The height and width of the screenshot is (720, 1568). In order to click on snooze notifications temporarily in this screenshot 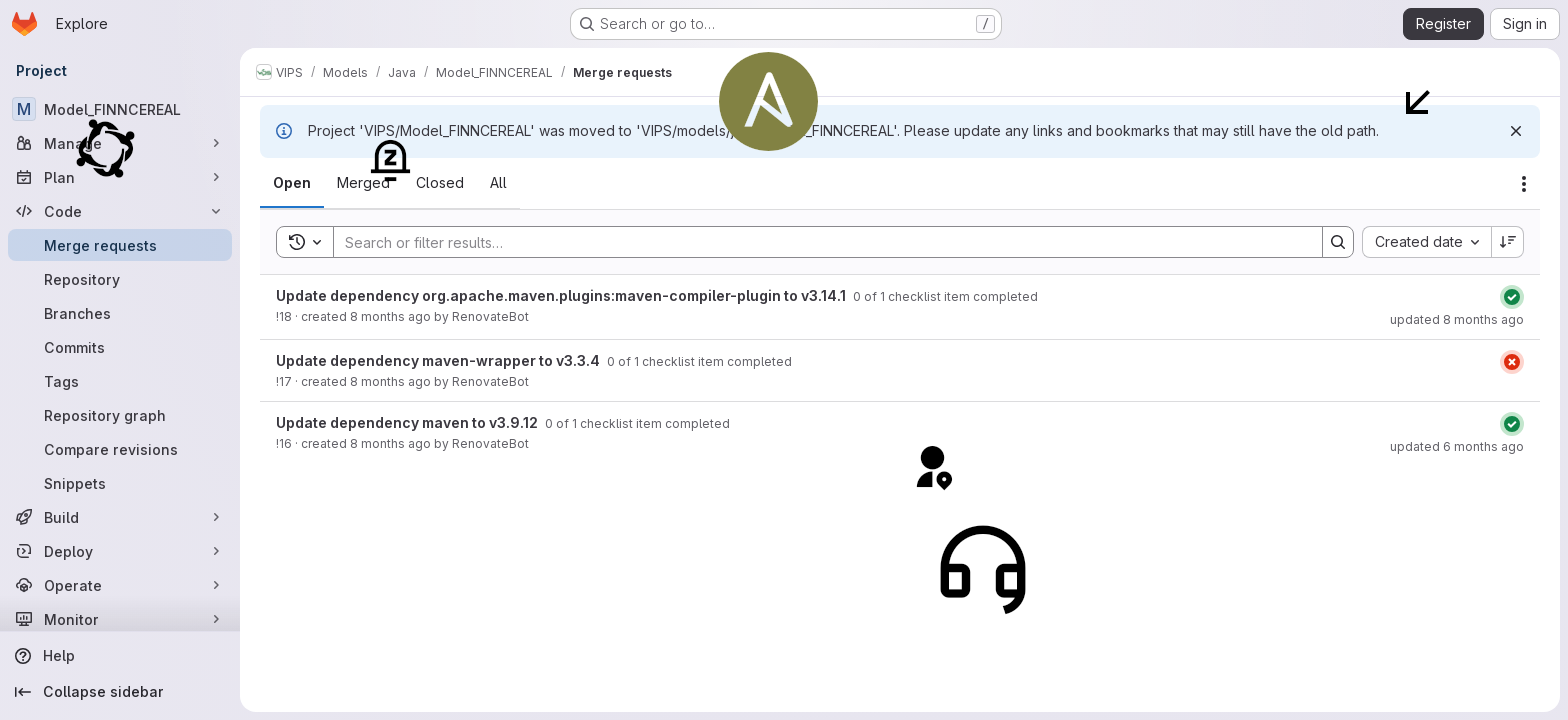, I will do `click(390, 159)`.